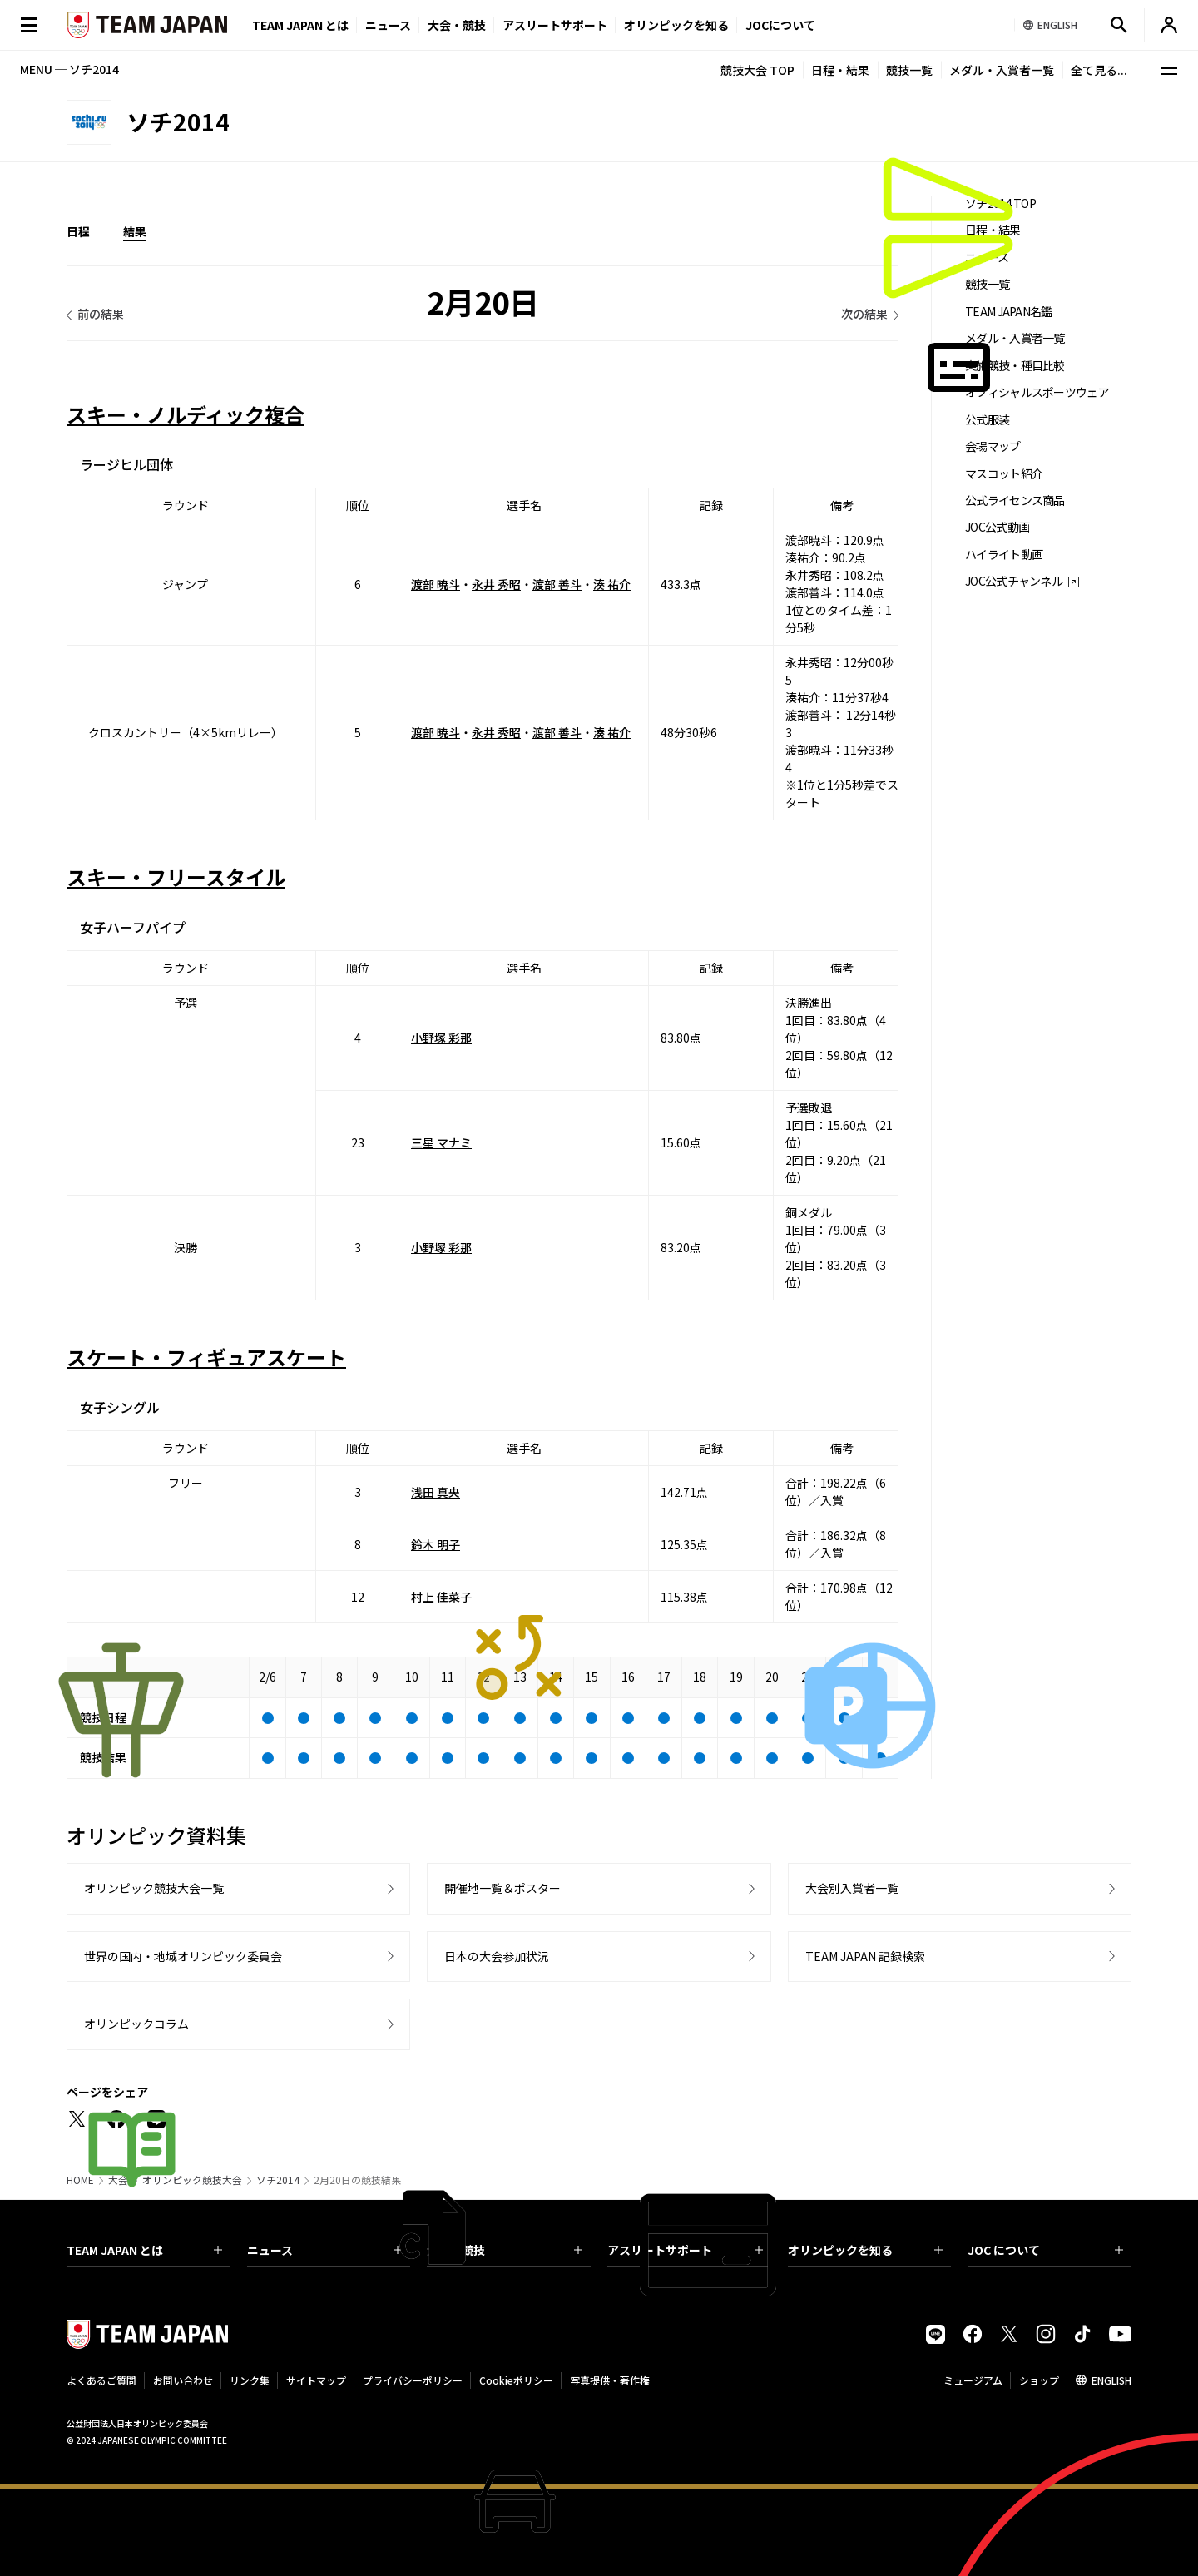 Image resolution: width=1198 pixels, height=2576 pixels. What do you see at coordinates (943, 228) in the screenshot?
I see `flip image vertically` at bounding box center [943, 228].